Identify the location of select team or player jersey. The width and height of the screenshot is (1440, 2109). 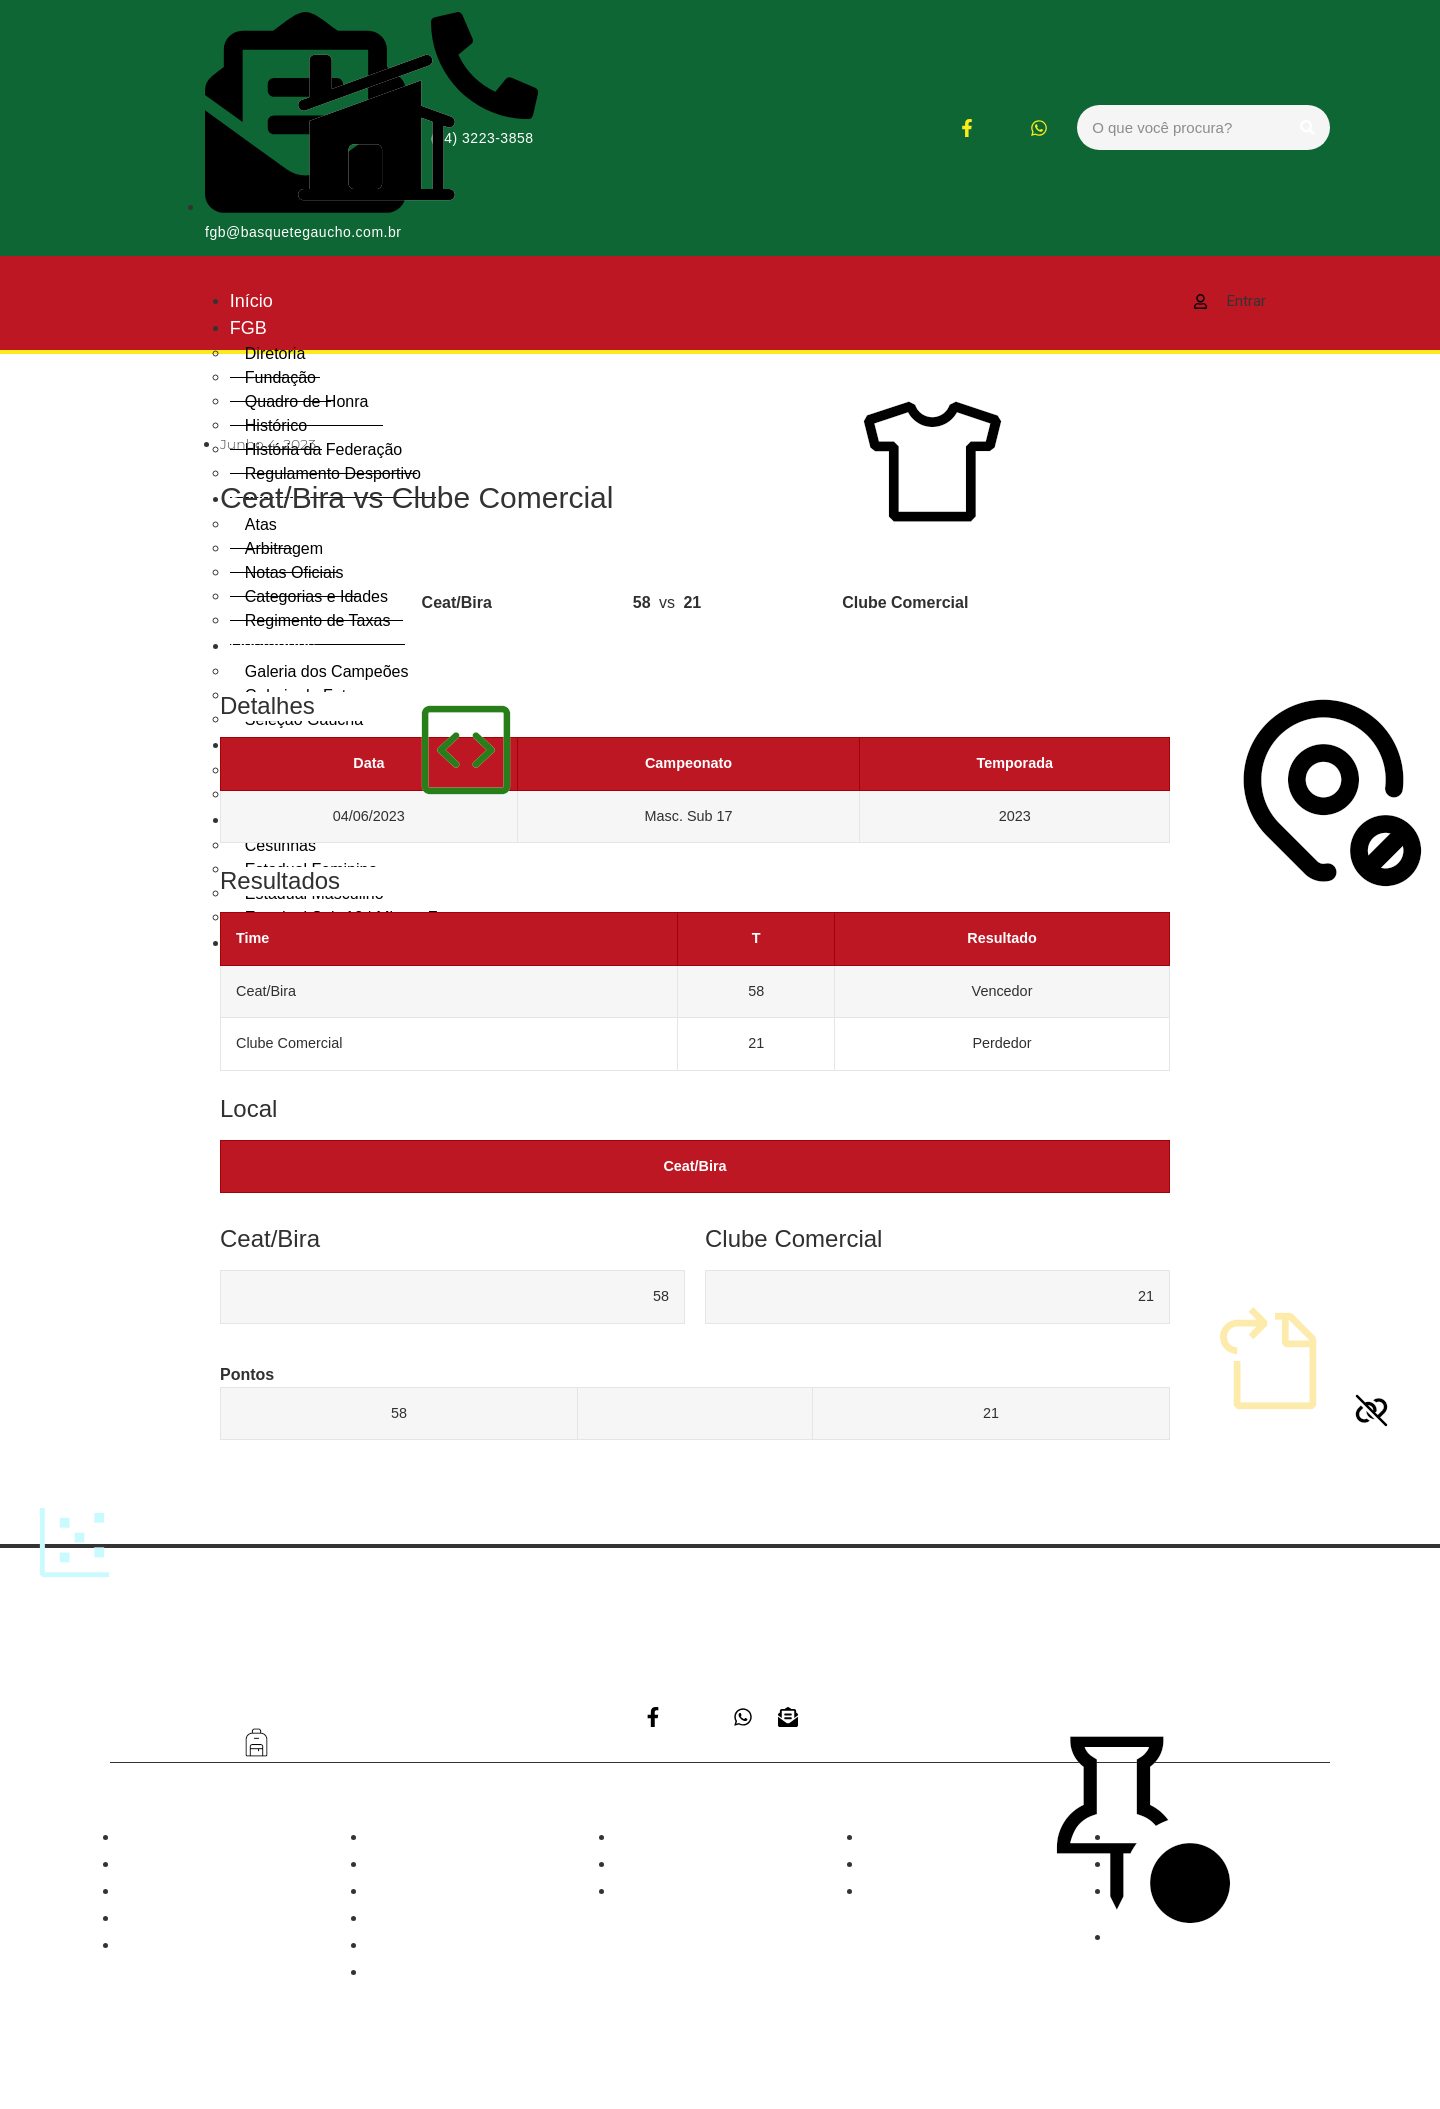
(932, 460).